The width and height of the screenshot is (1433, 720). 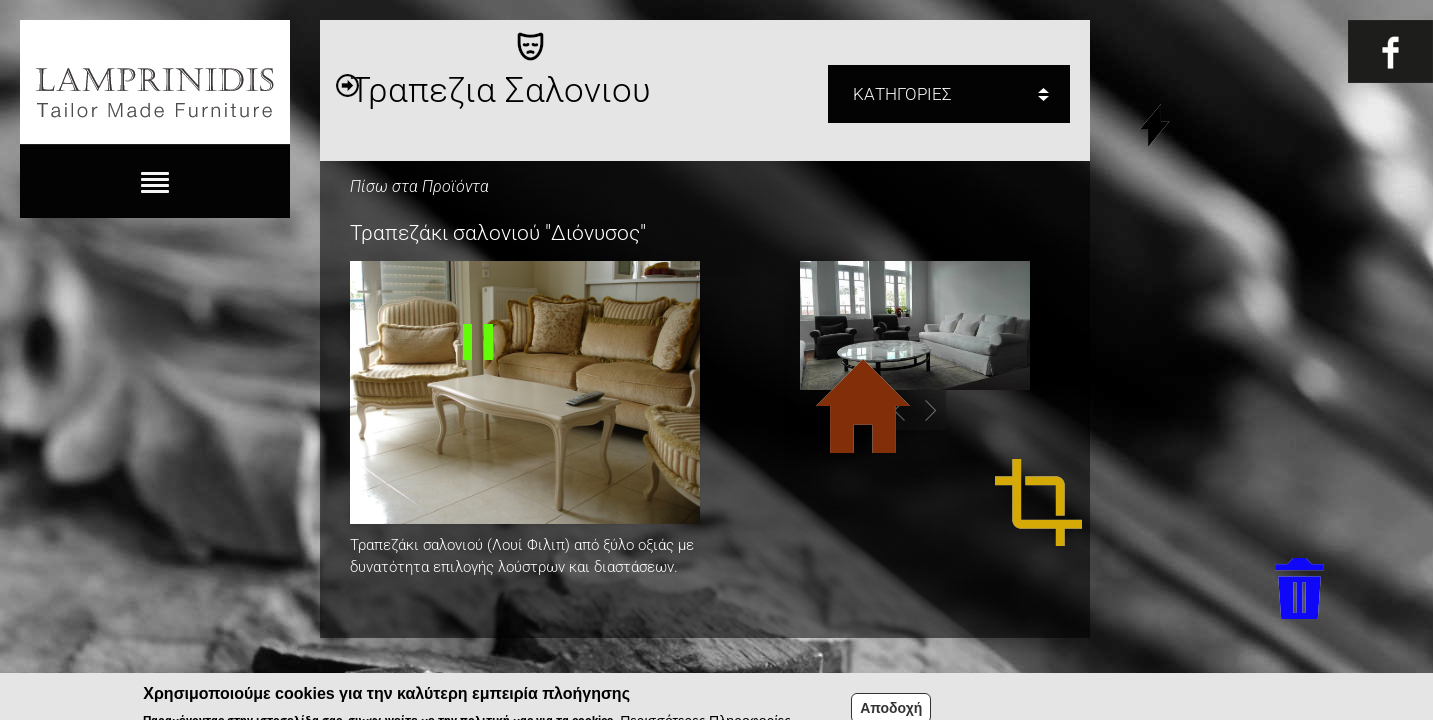 I want to click on pause media playback, so click(x=478, y=342).